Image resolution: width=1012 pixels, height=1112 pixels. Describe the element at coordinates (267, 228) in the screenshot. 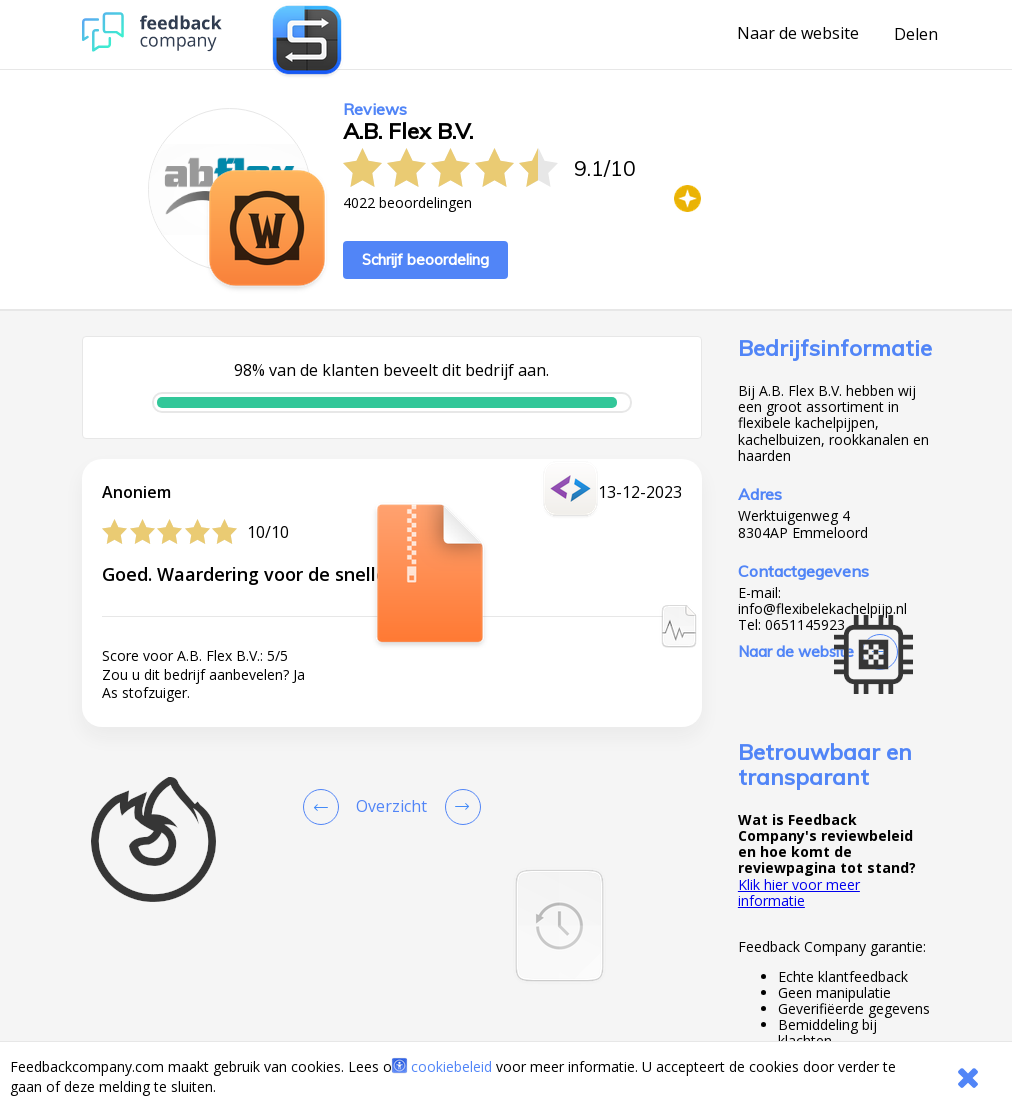

I see `launch World of Warcraft` at that location.